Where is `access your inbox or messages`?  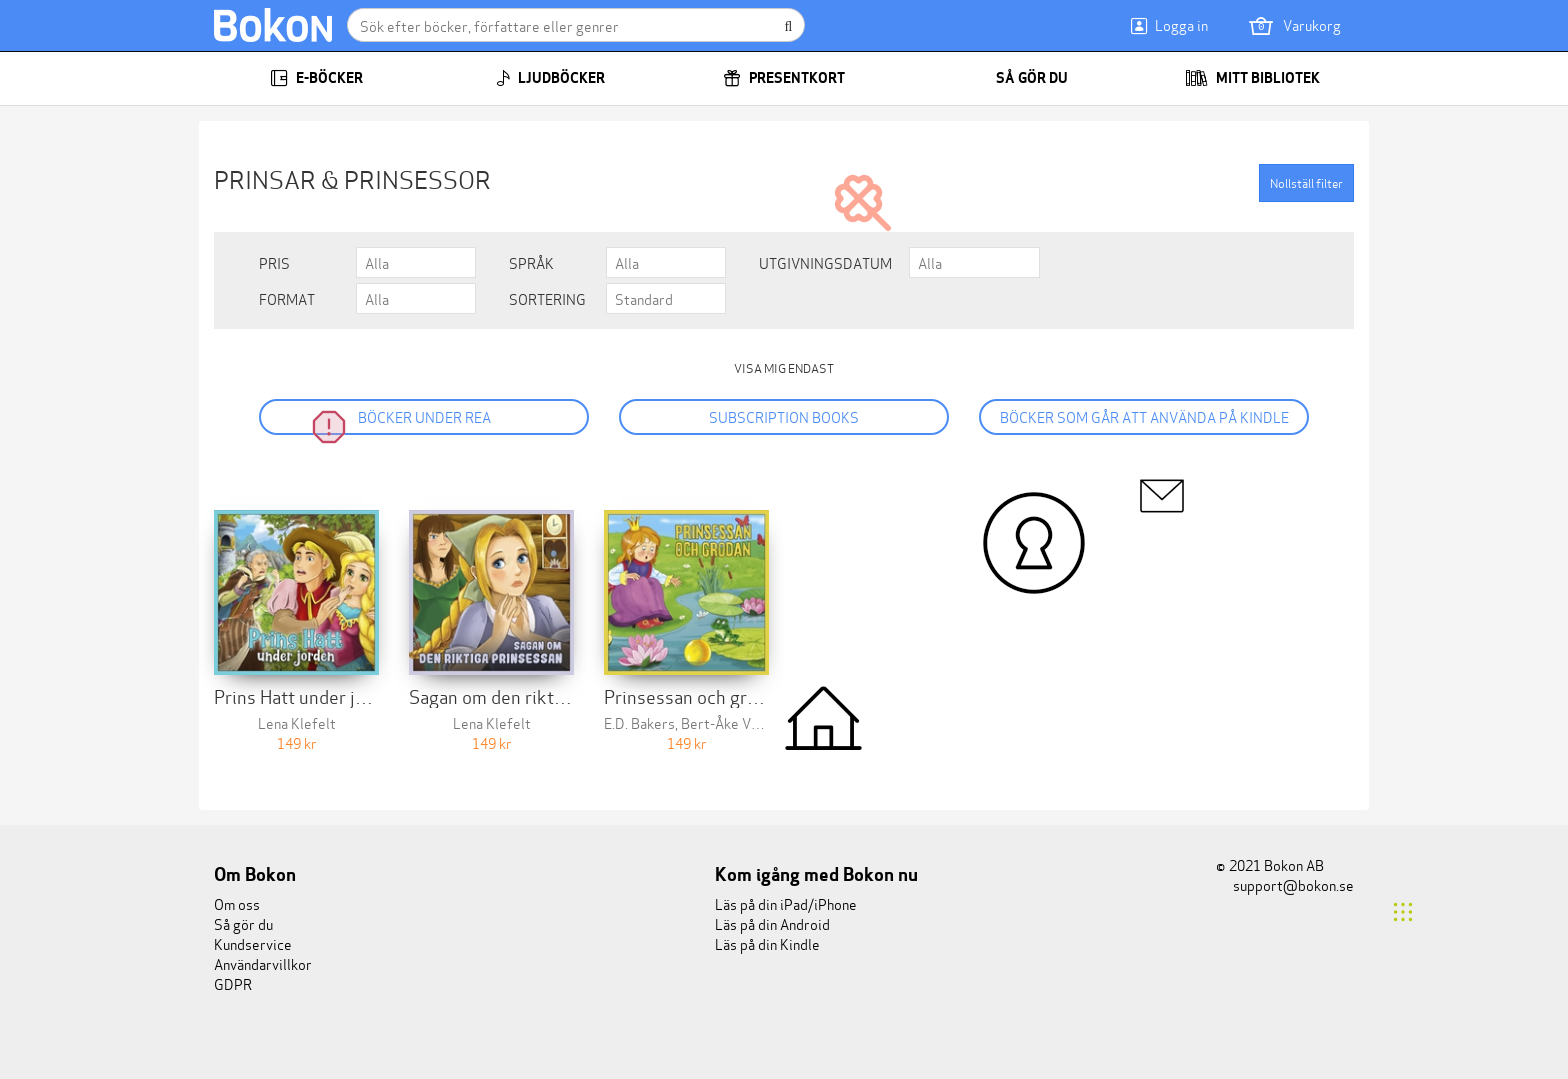
access your inbox or messages is located at coordinates (1162, 496).